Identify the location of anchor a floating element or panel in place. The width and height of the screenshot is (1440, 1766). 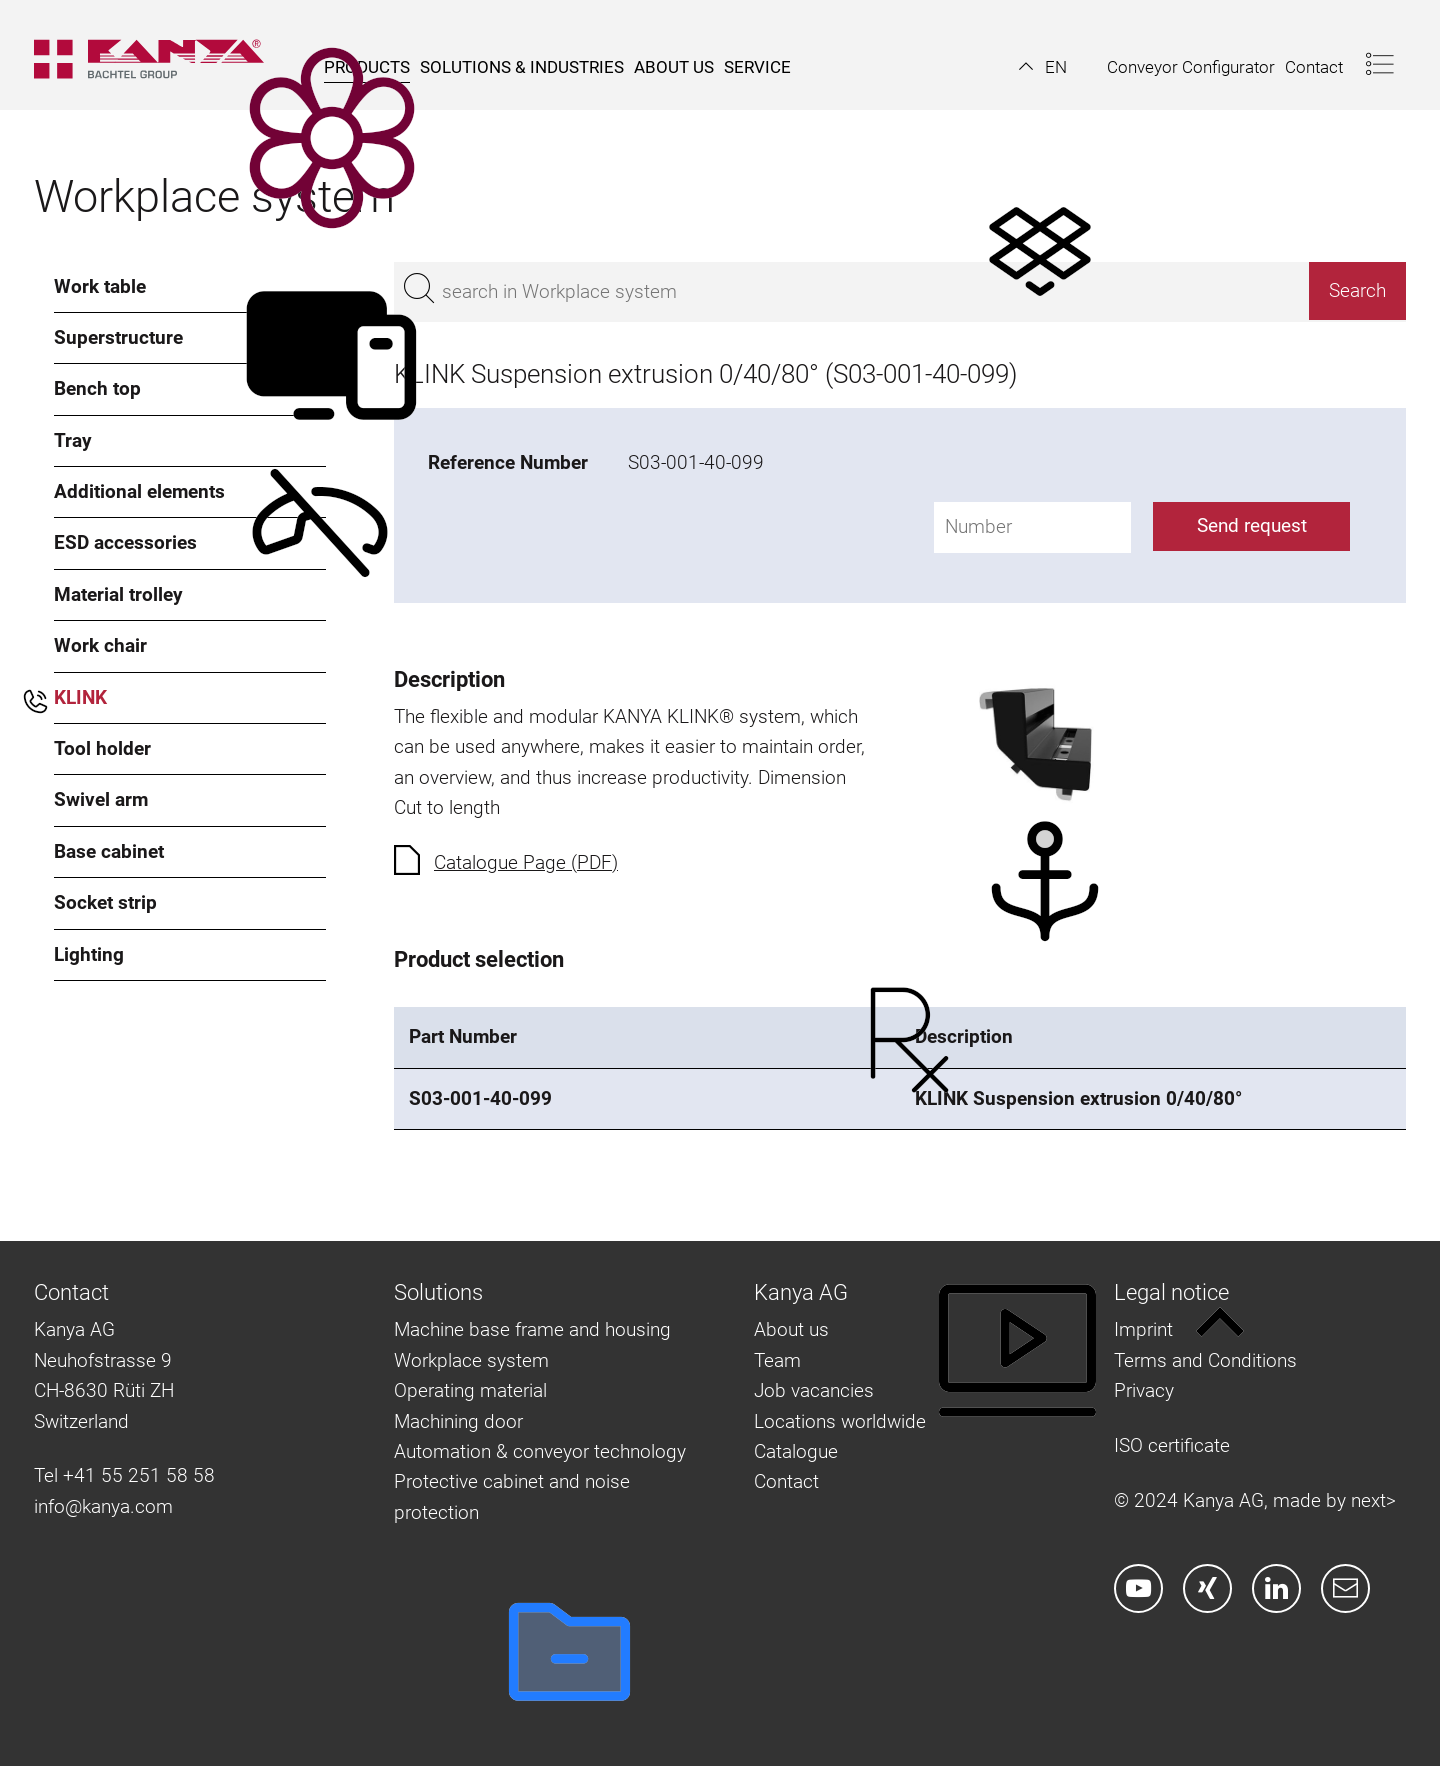
(1045, 879).